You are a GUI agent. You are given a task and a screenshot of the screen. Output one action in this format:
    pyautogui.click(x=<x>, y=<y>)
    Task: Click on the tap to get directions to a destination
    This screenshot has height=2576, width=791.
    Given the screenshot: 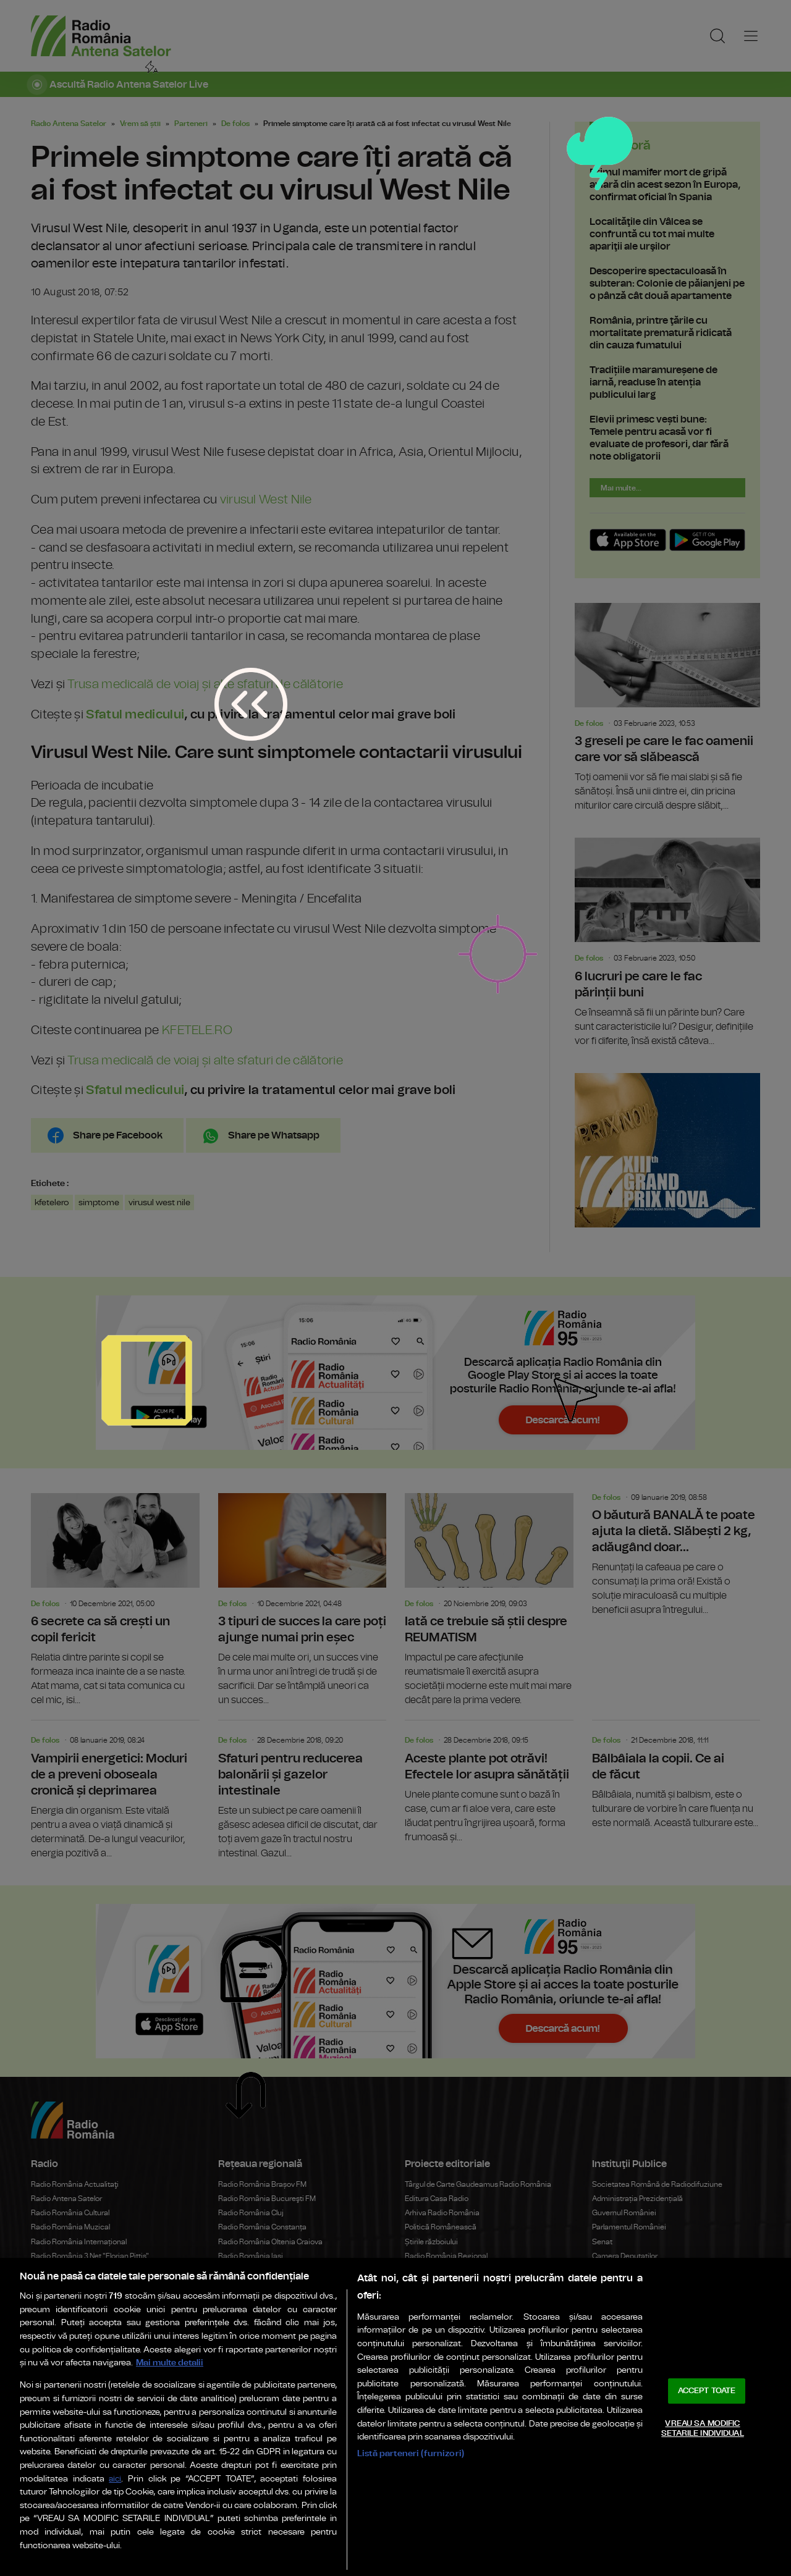 What is the action you would take?
    pyautogui.click(x=572, y=1396)
    